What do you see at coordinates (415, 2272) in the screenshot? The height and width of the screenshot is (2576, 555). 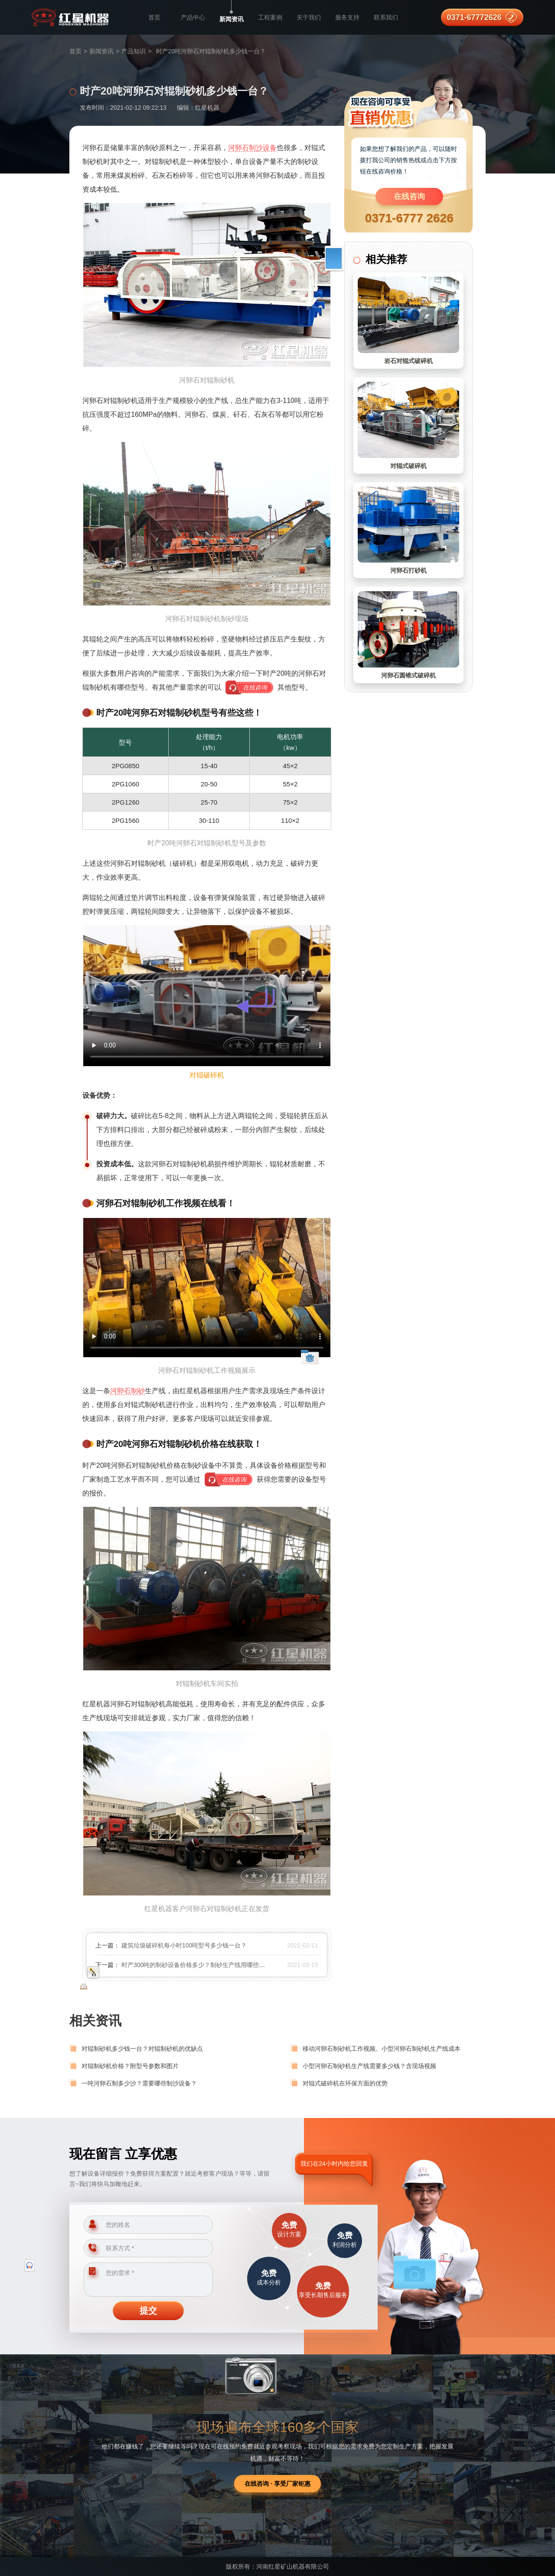 I see `open your pictures folder` at bounding box center [415, 2272].